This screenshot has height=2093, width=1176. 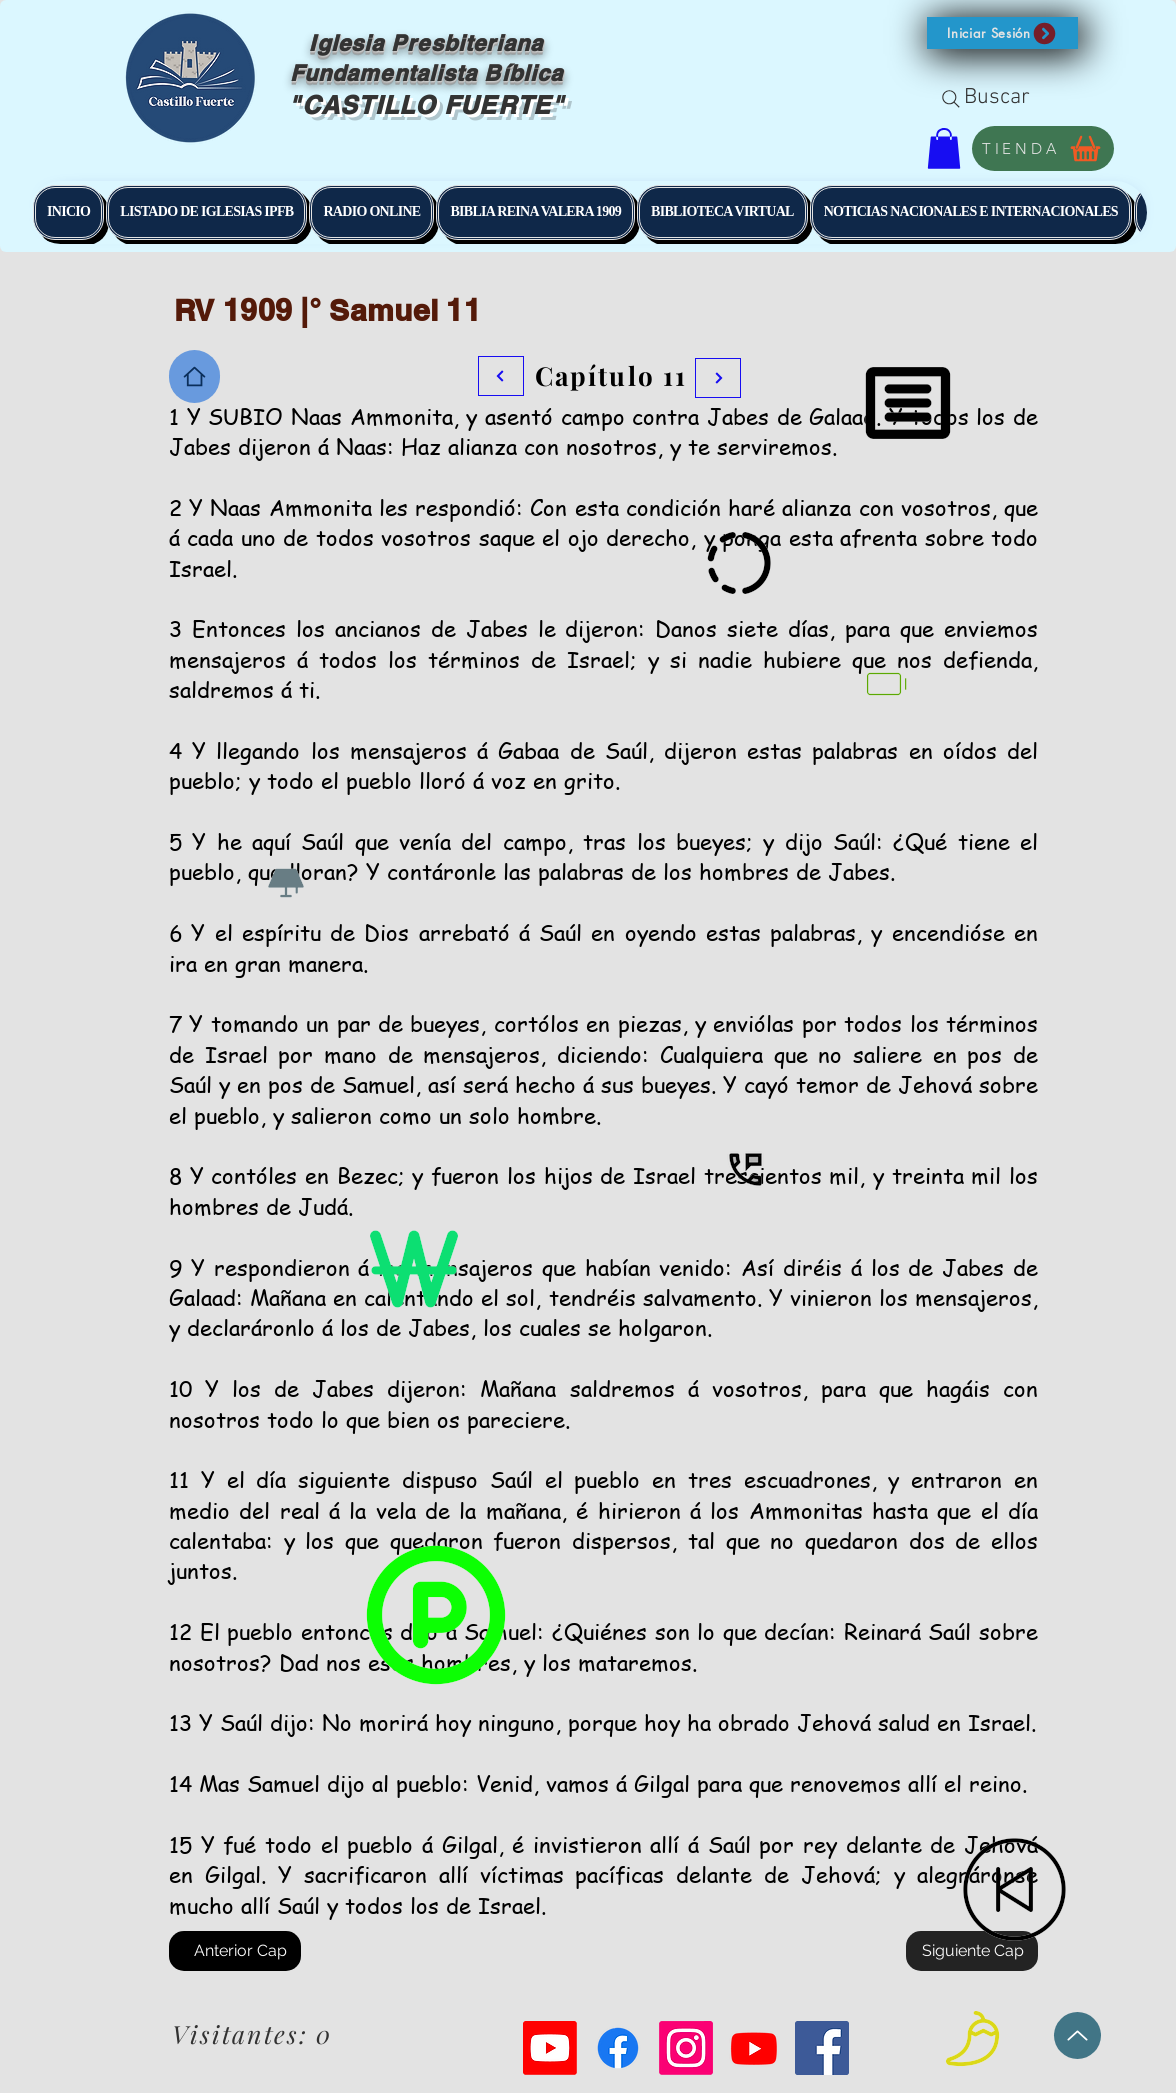 What do you see at coordinates (975, 2040) in the screenshot?
I see `indicates spicy or hot food items` at bounding box center [975, 2040].